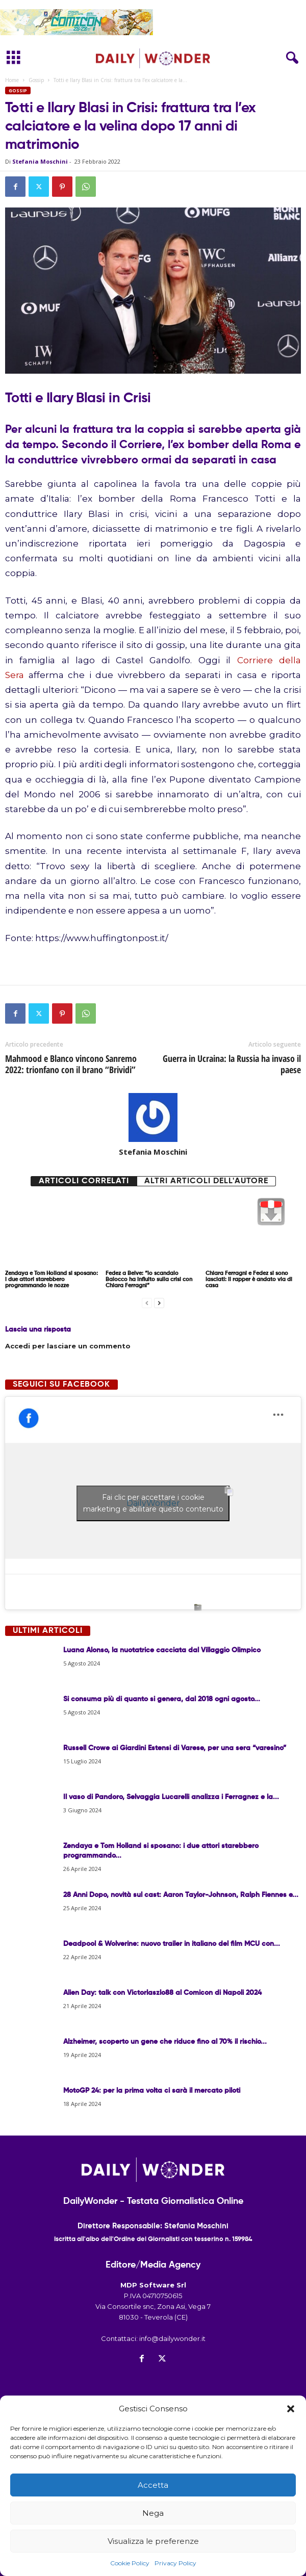 This screenshot has height=2576, width=306. Describe the element at coordinates (198, 1607) in the screenshot. I see `open the file manager application` at that location.